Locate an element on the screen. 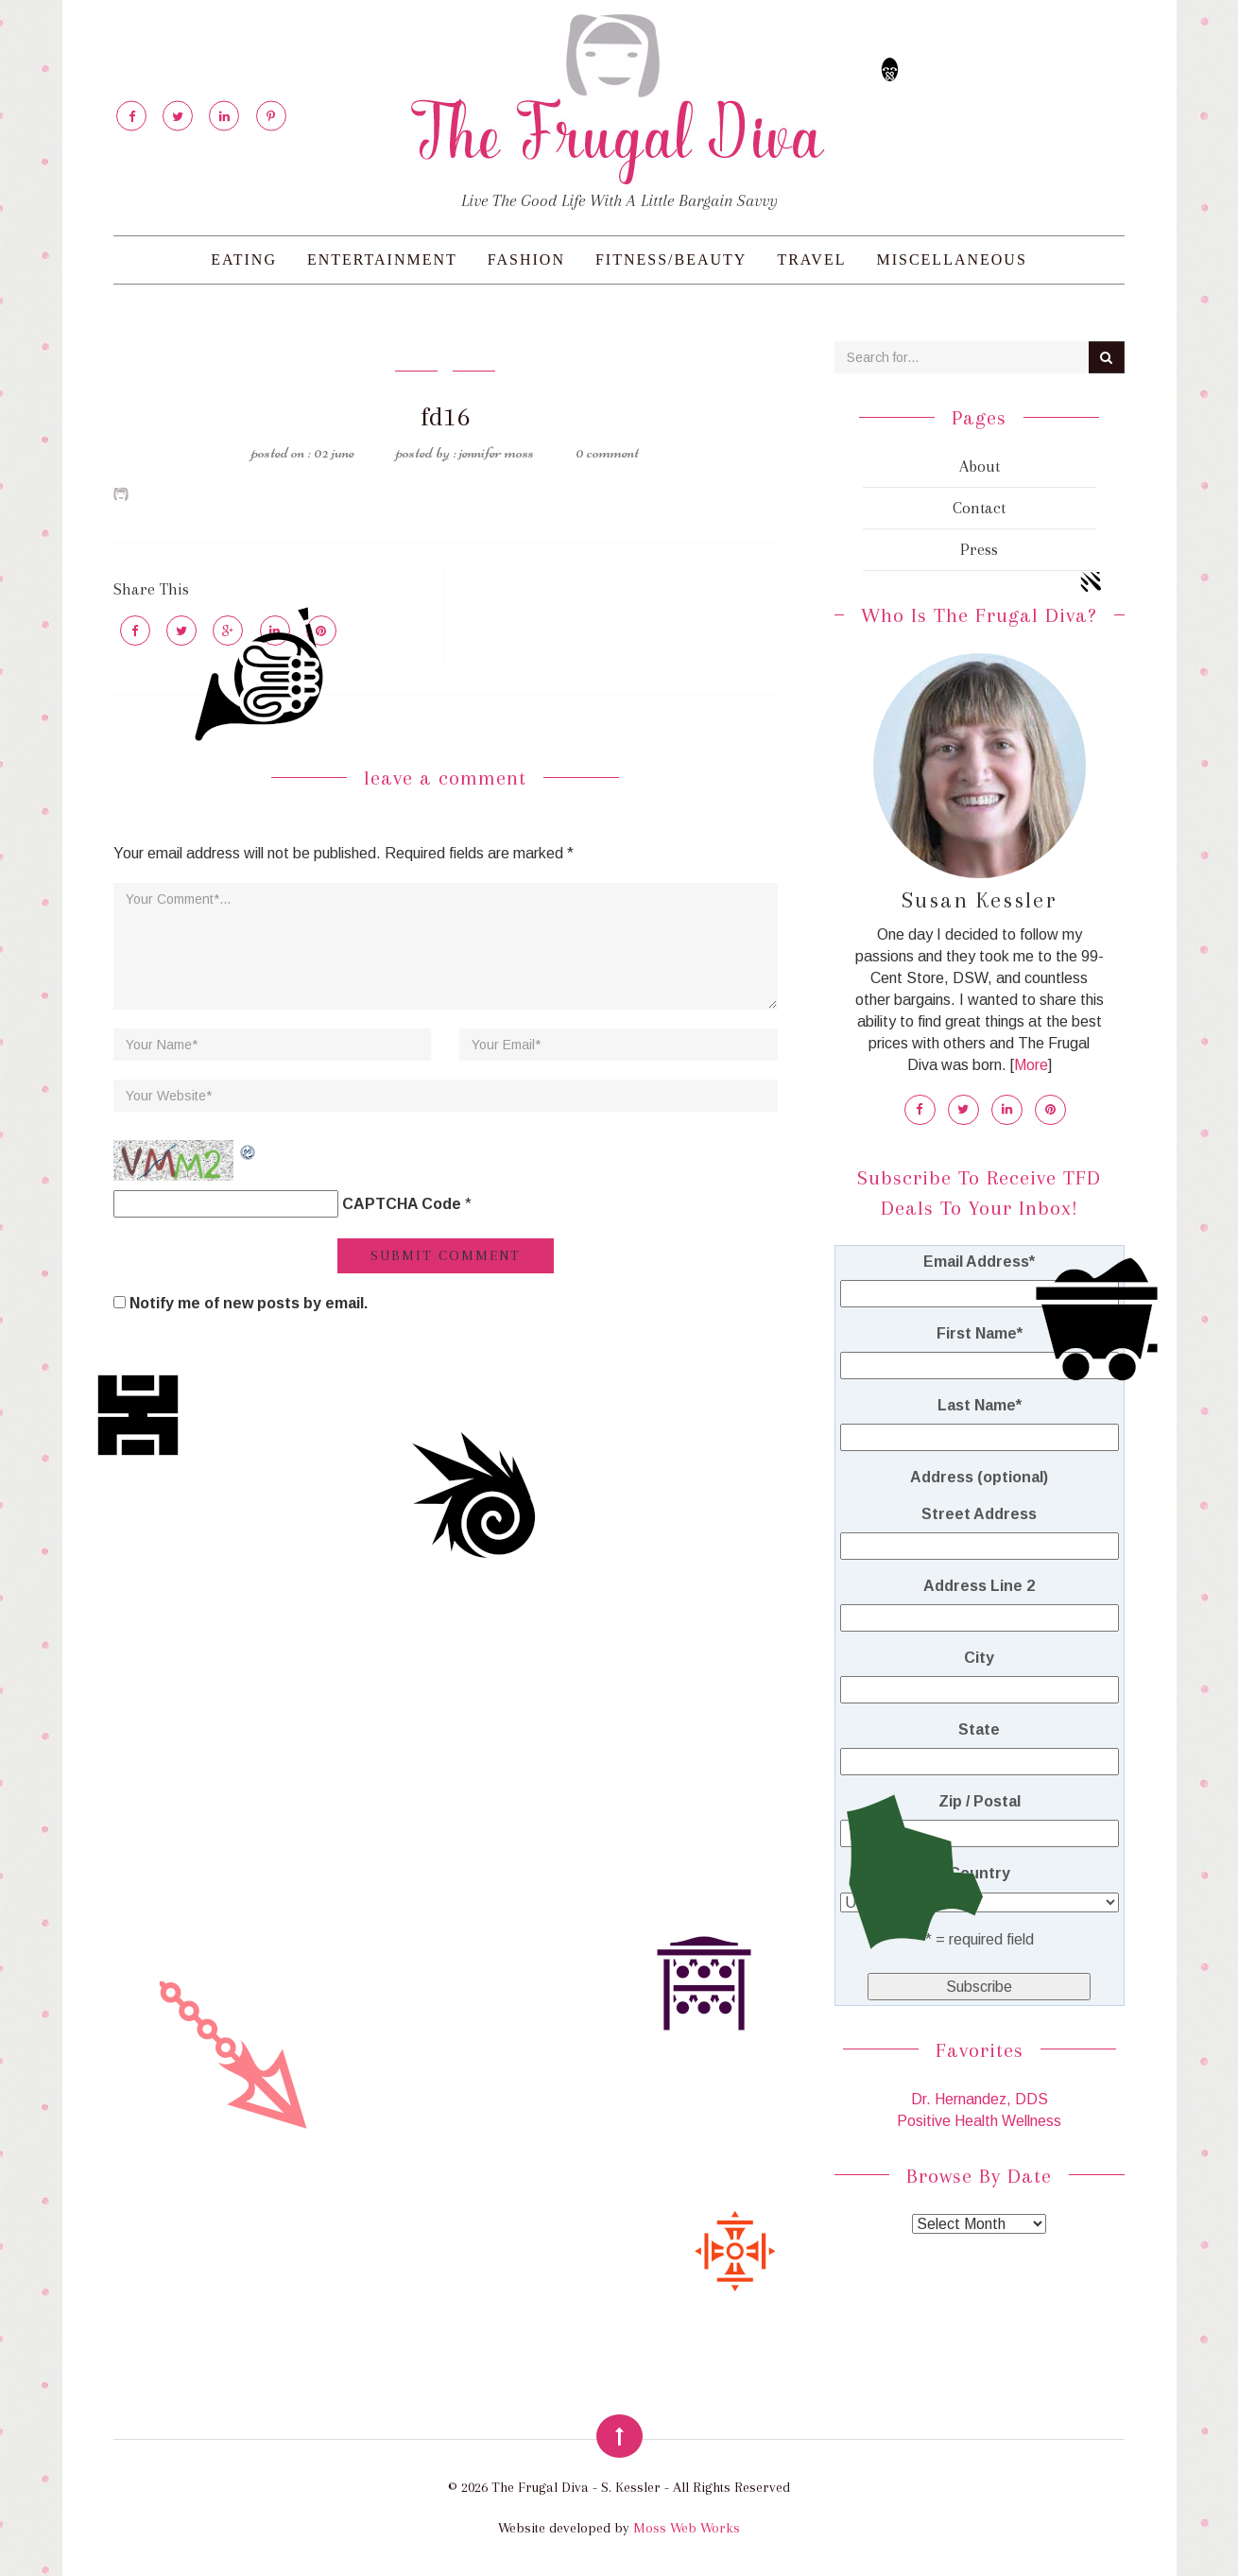 This screenshot has width=1238, height=2576. access brass instrument sounds or samples is located at coordinates (259, 674).